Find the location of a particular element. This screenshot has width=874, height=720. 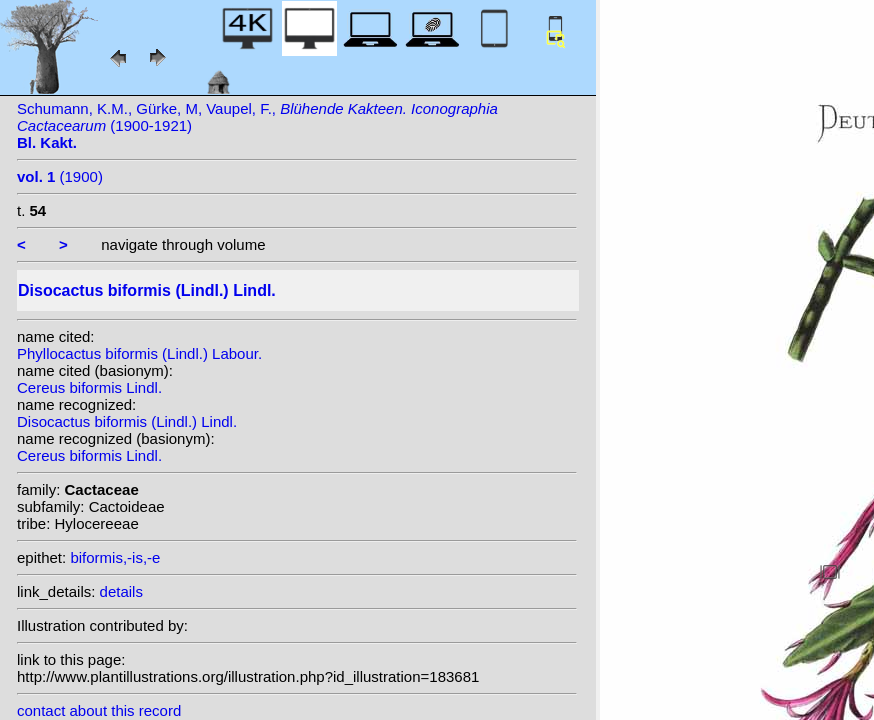

search for connected devices is located at coordinates (555, 38).